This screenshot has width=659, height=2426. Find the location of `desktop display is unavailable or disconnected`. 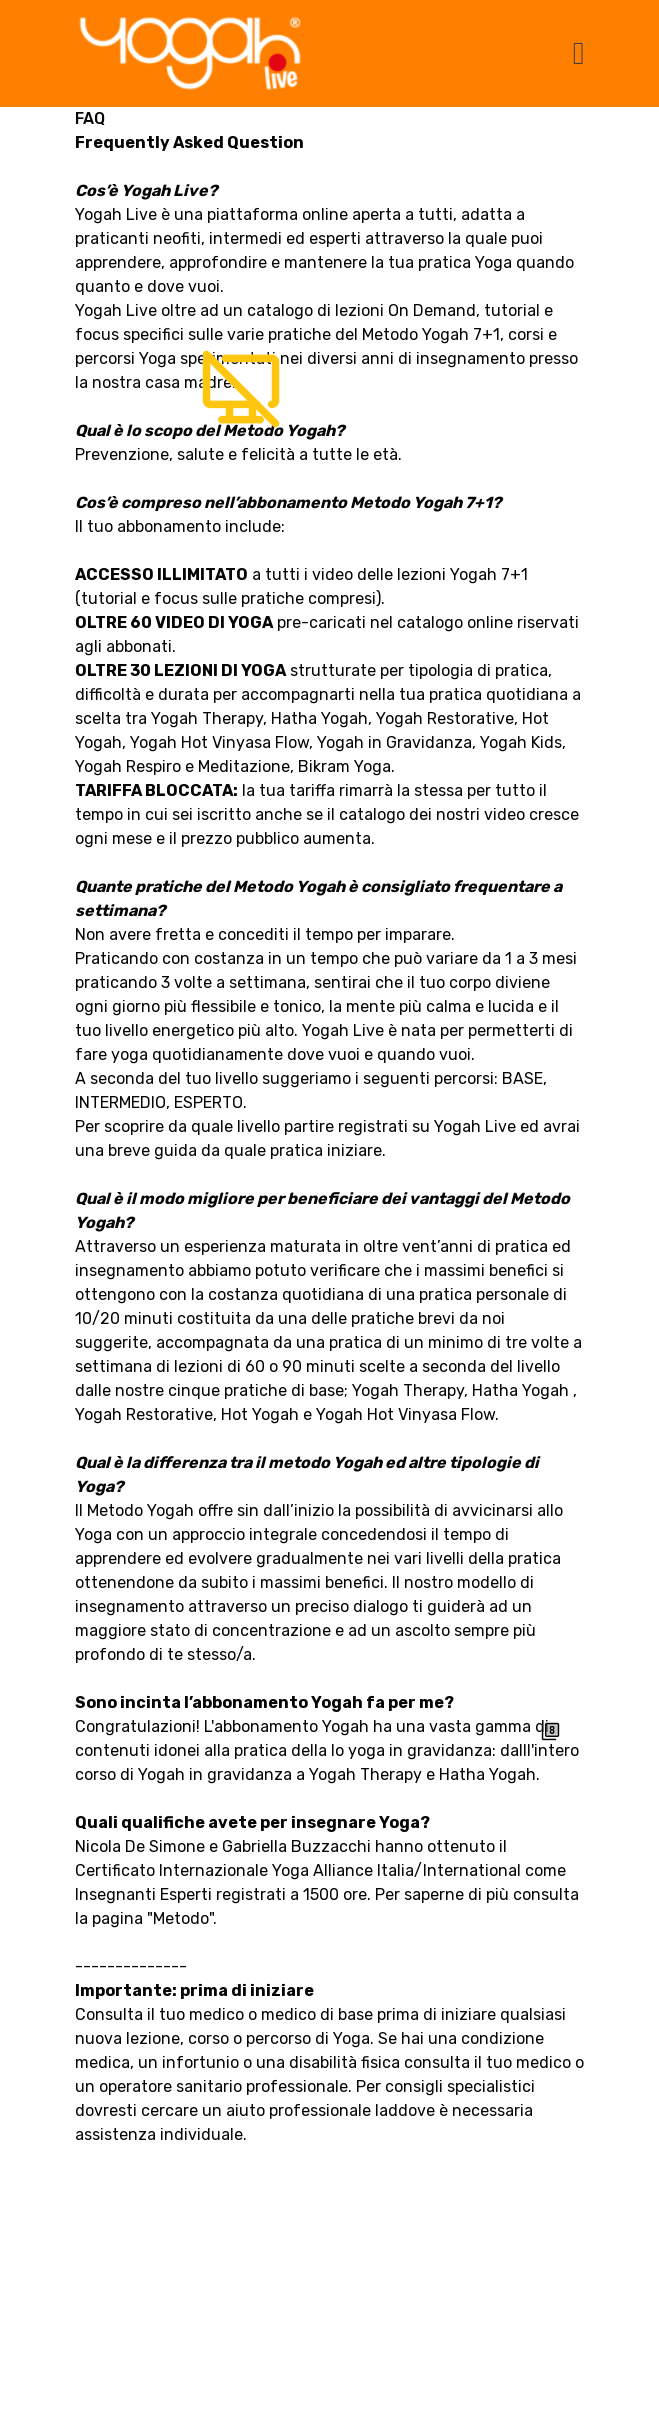

desktop display is unavailable or disconnected is located at coordinates (241, 389).